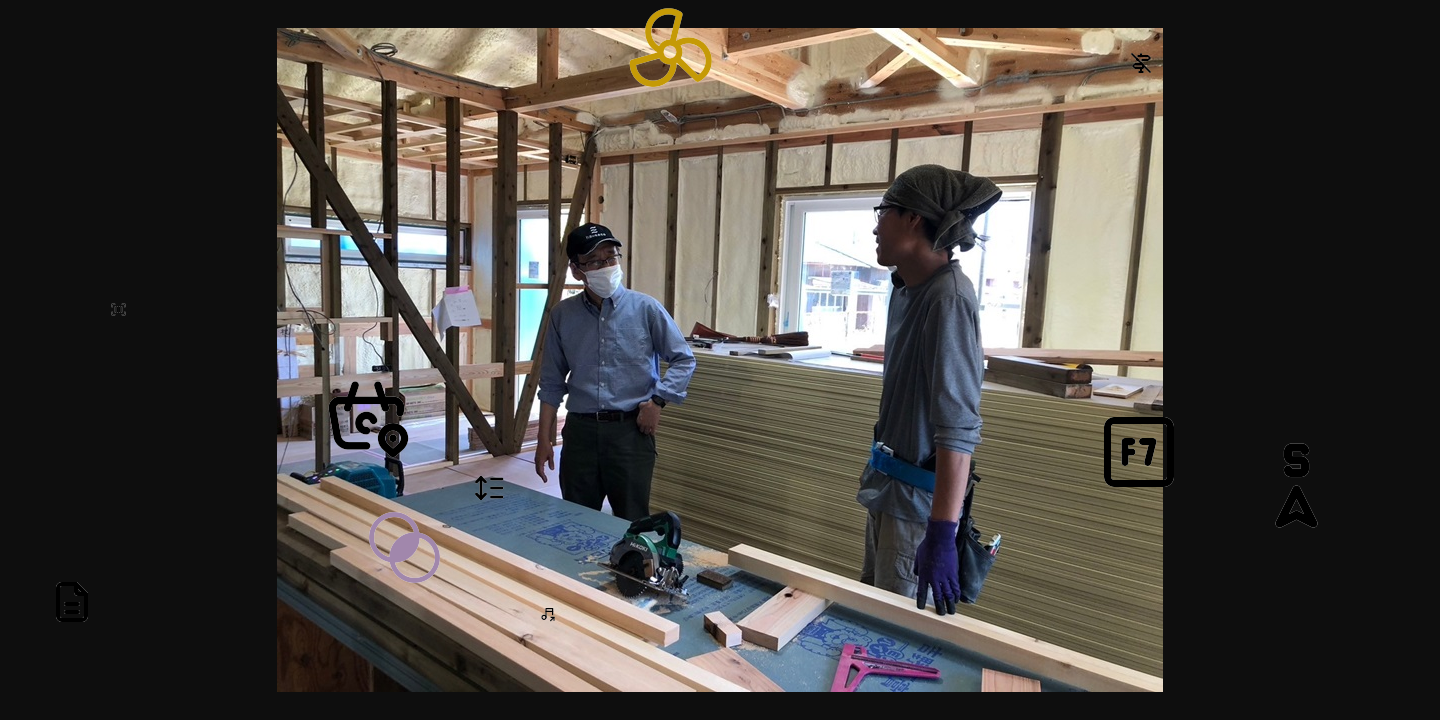 Image resolution: width=1440 pixels, height=720 pixels. What do you see at coordinates (1296, 485) in the screenshot?
I see `navigate southward` at bounding box center [1296, 485].